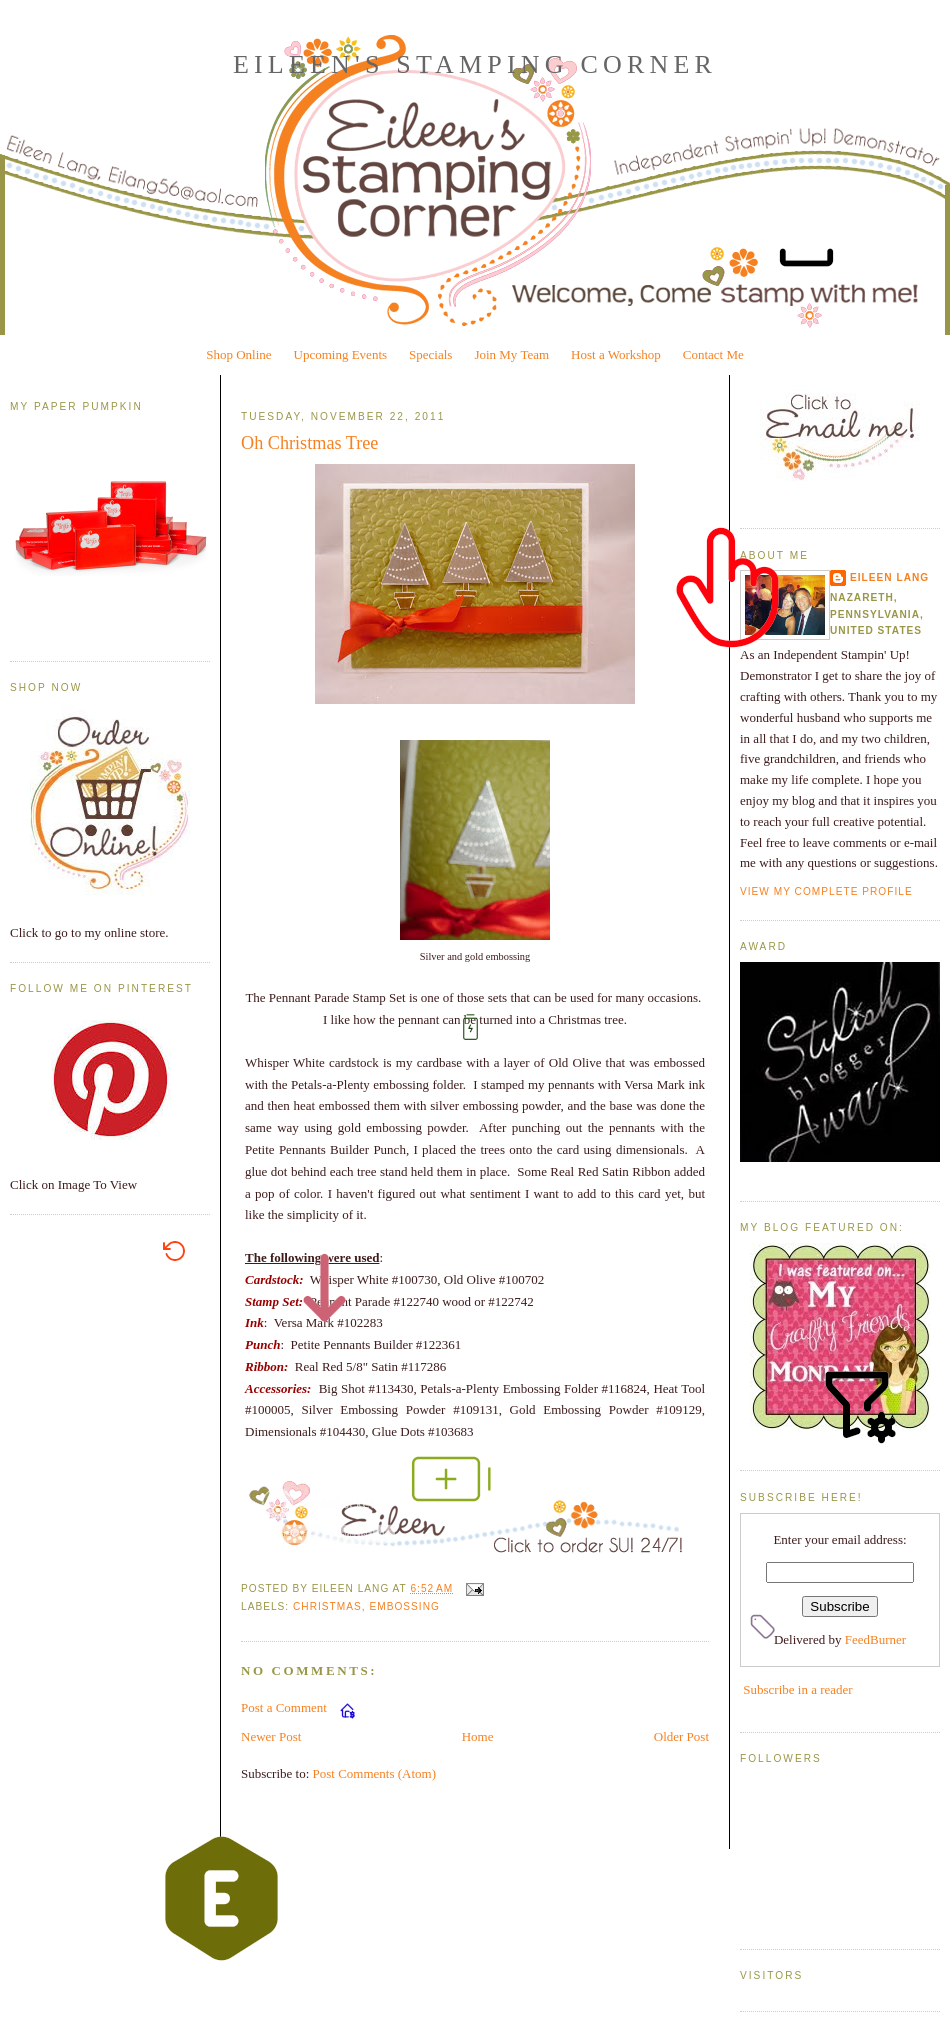 This screenshot has height=2041, width=950. I want to click on access bitcoin wallet or crypto home dashboard, so click(347, 1710).